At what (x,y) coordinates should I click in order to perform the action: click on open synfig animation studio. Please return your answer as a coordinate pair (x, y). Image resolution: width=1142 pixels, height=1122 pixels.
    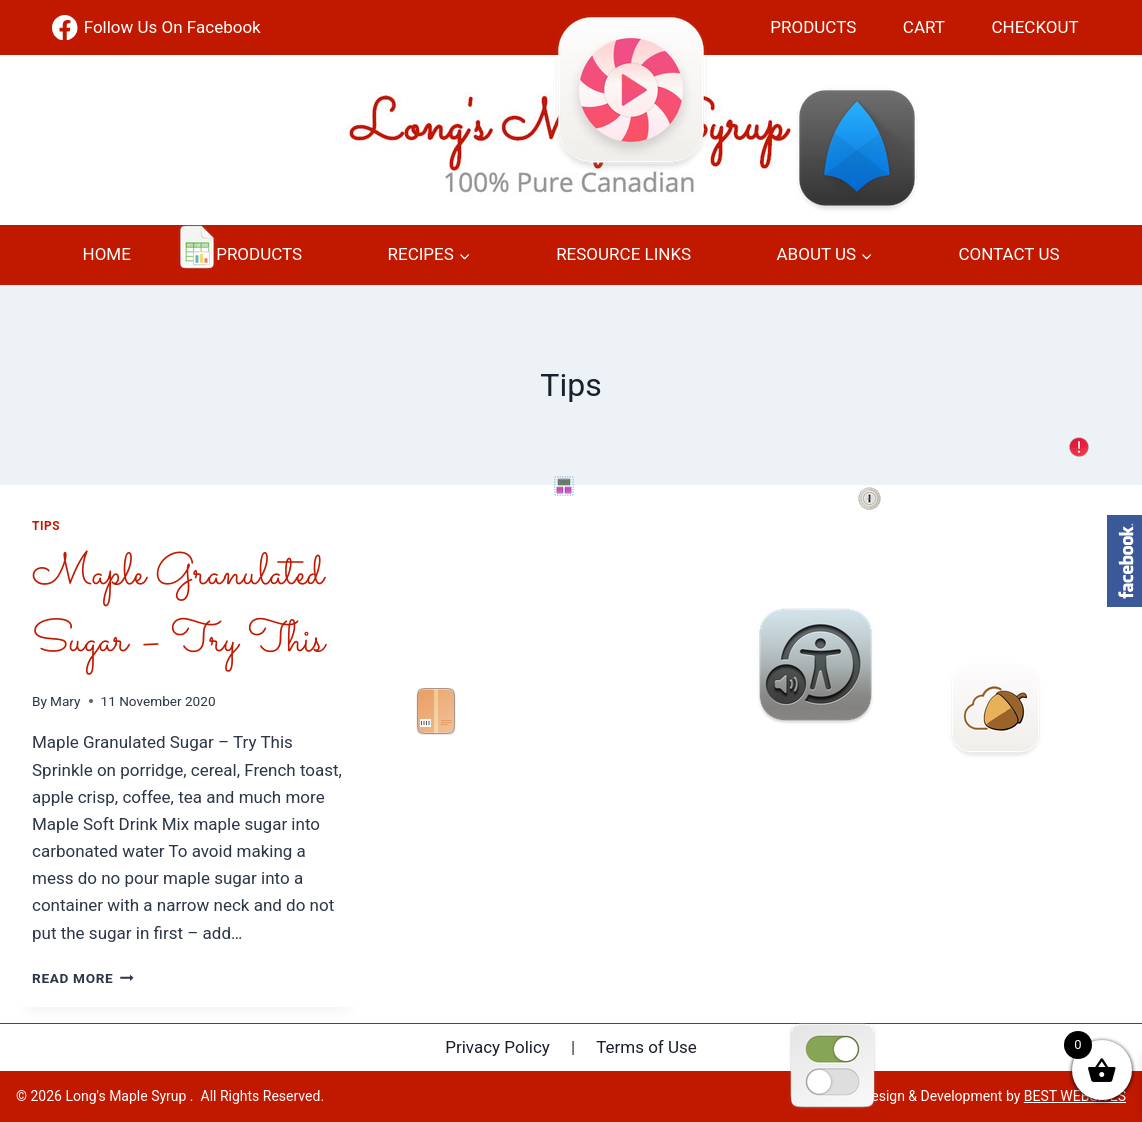
    Looking at the image, I should click on (857, 148).